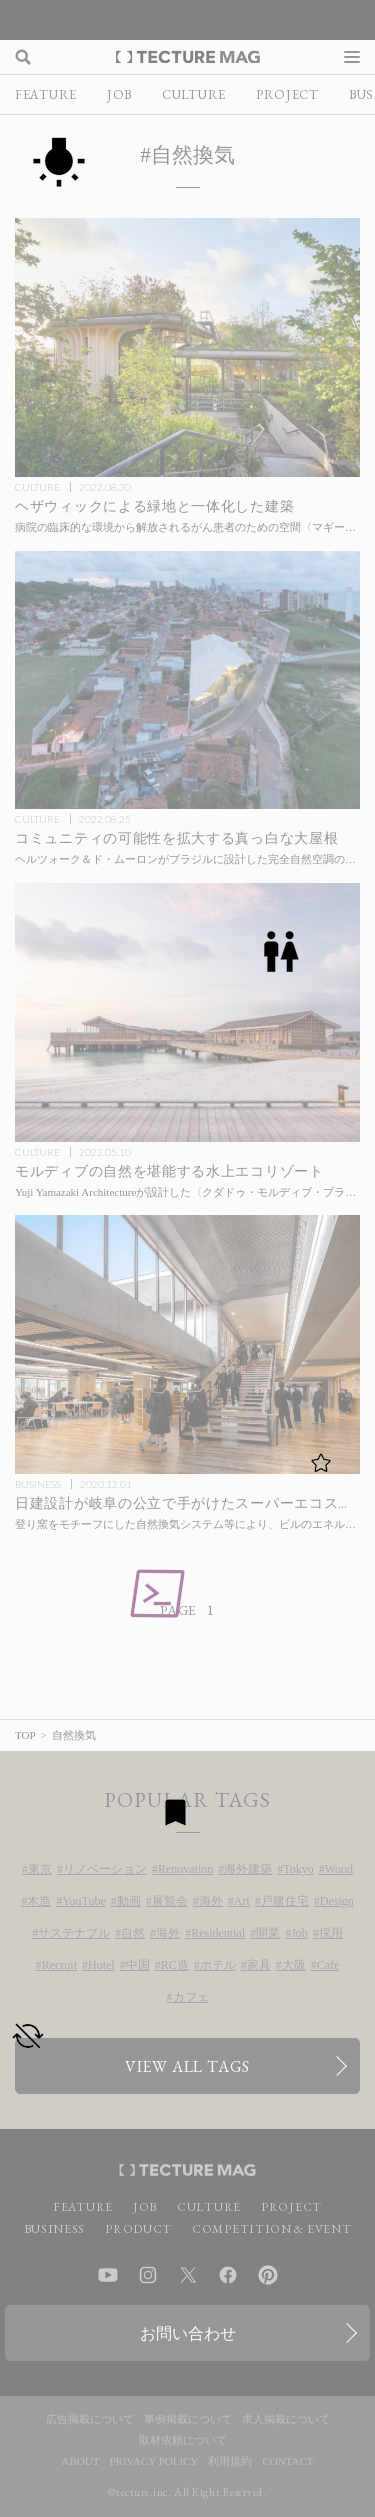 The image size is (375, 2517). What do you see at coordinates (28, 2036) in the screenshot?
I see `sync is disabled or paused` at bounding box center [28, 2036].